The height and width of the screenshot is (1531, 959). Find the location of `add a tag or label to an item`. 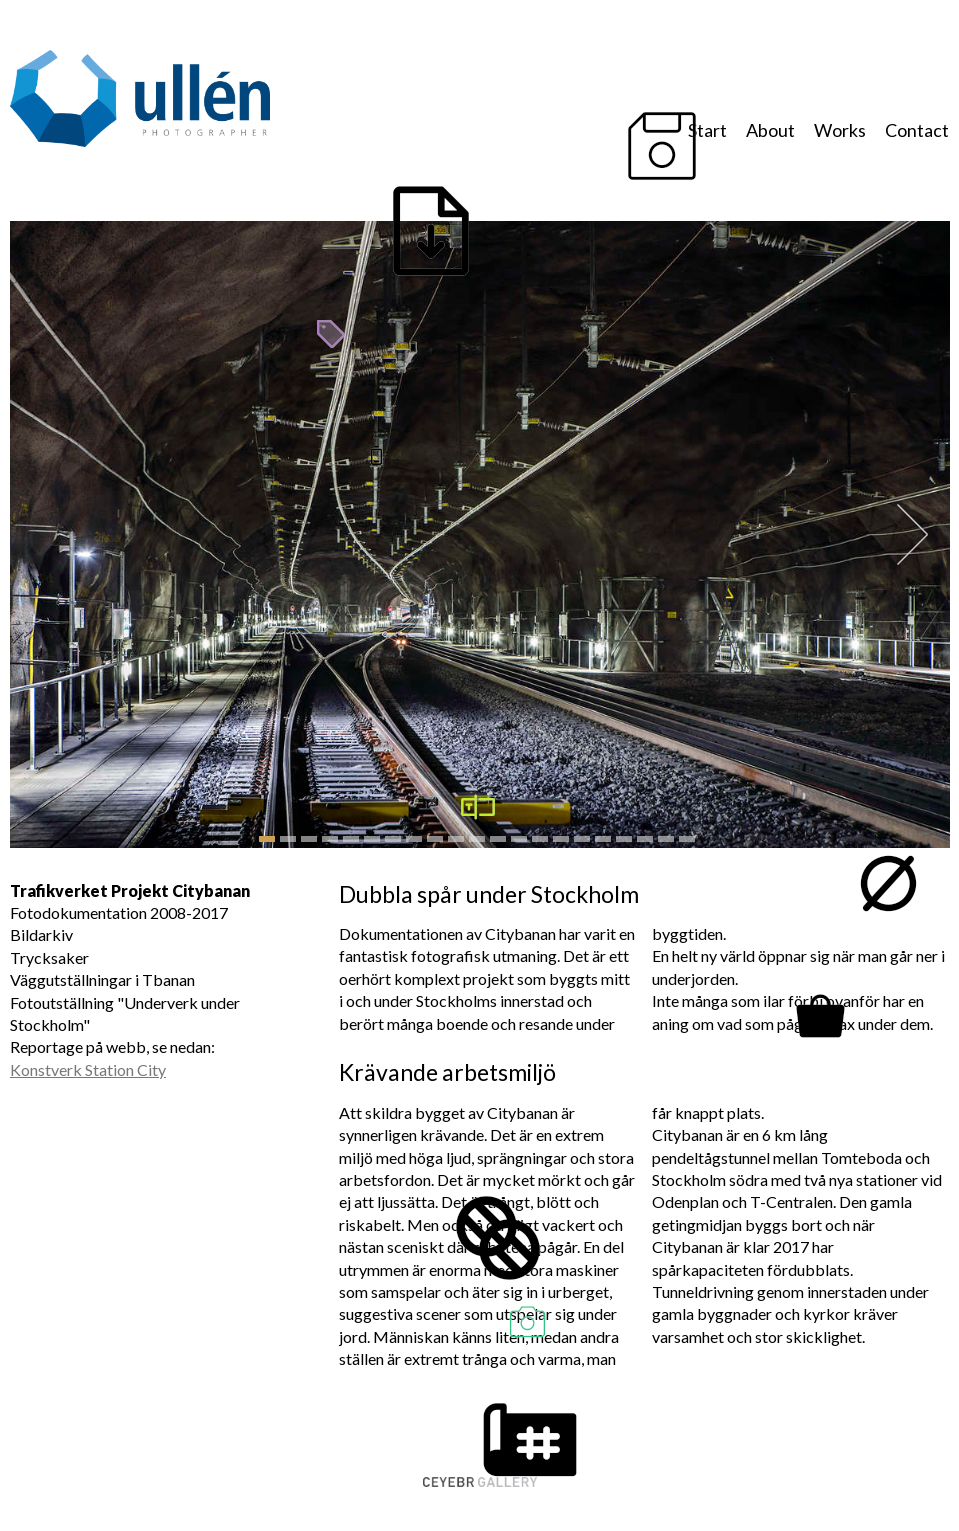

add a tag or label to an item is located at coordinates (329, 332).